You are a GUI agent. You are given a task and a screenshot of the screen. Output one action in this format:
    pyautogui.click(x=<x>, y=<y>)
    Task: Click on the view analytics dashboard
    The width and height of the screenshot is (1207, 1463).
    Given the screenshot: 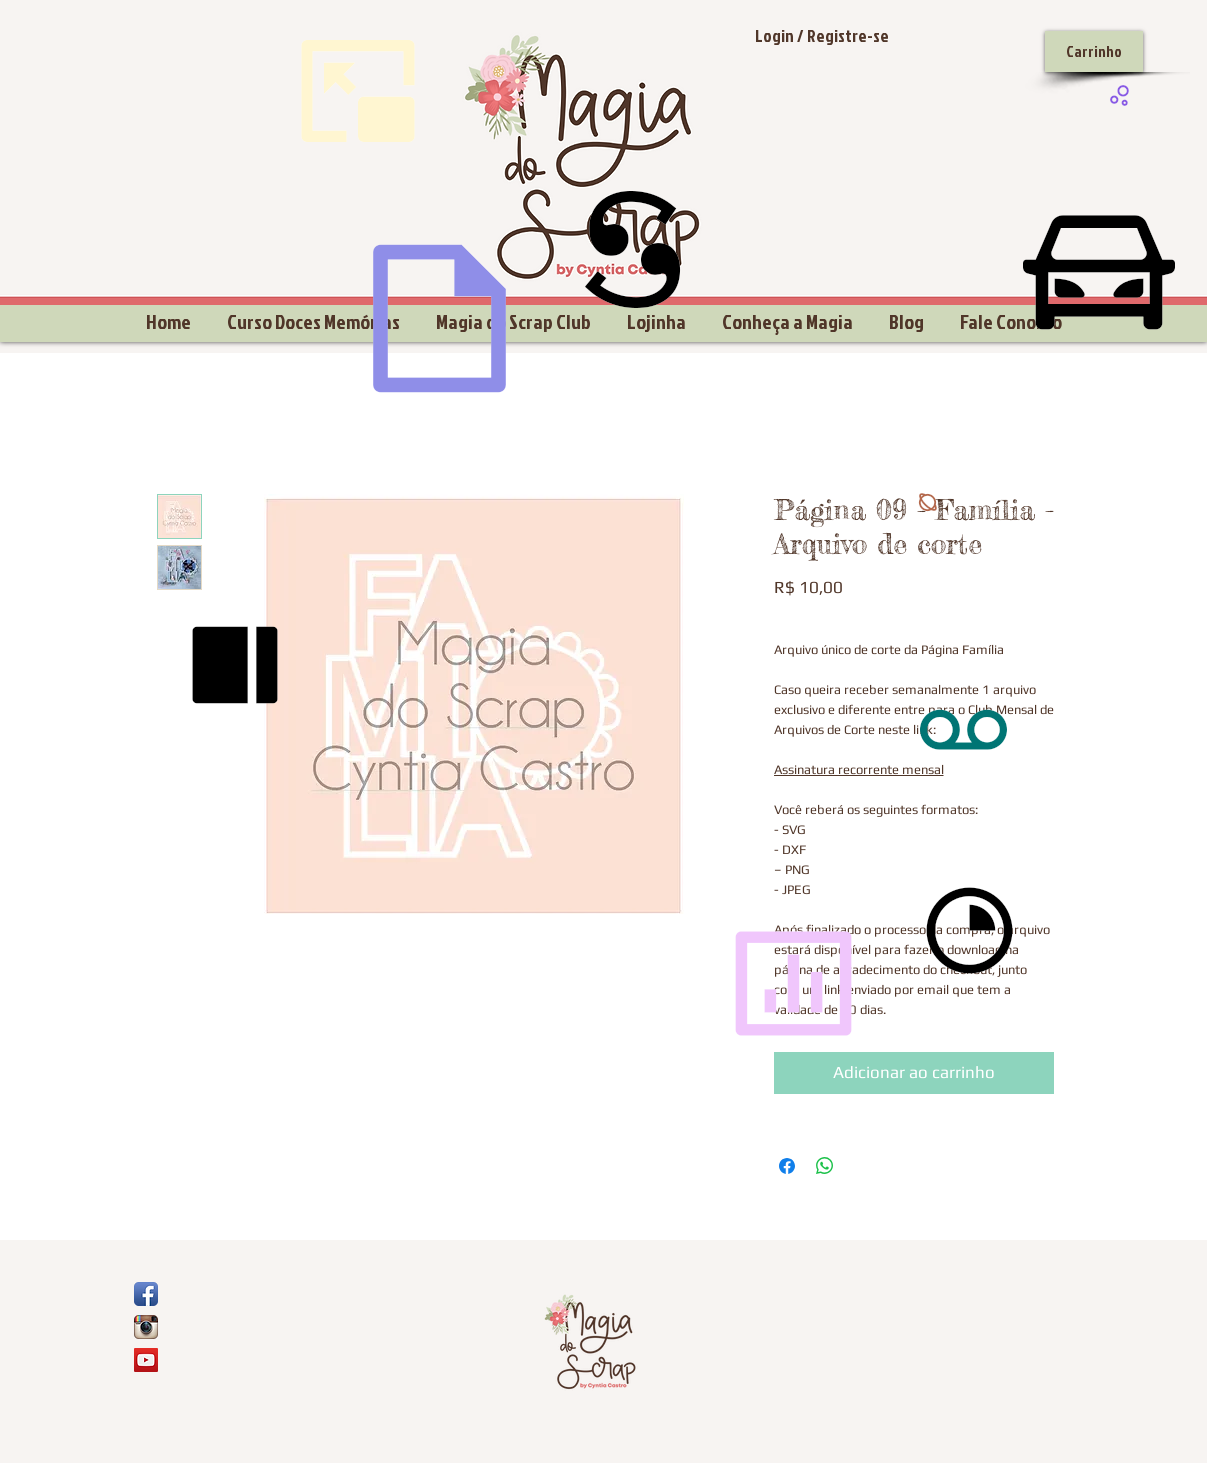 What is the action you would take?
    pyautogui.click(x=793, y=983)
    